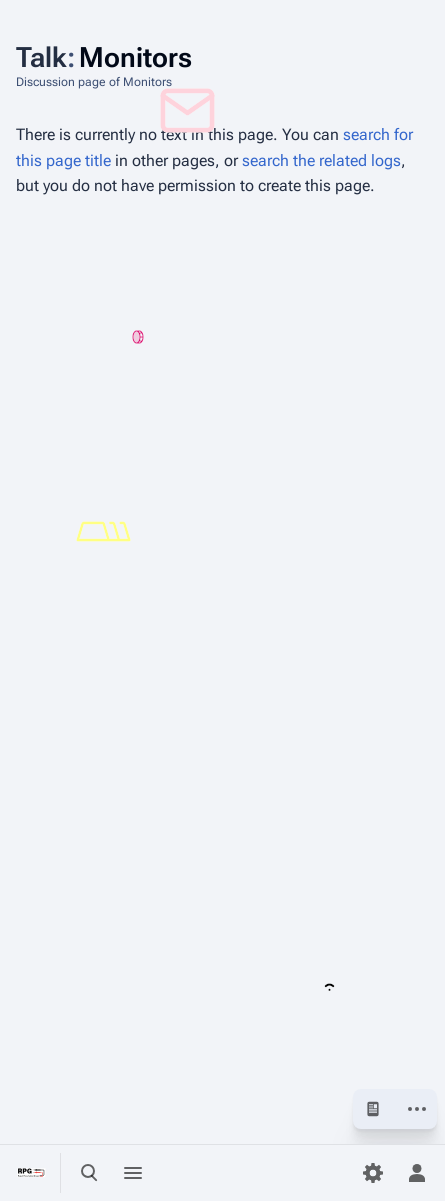 This screenshot has height=1201, width=445. What do you see at coordinates (329, 981) in the screenshot?
I see `indicates weak wifi signal strength` at bounding box center [329, 981].